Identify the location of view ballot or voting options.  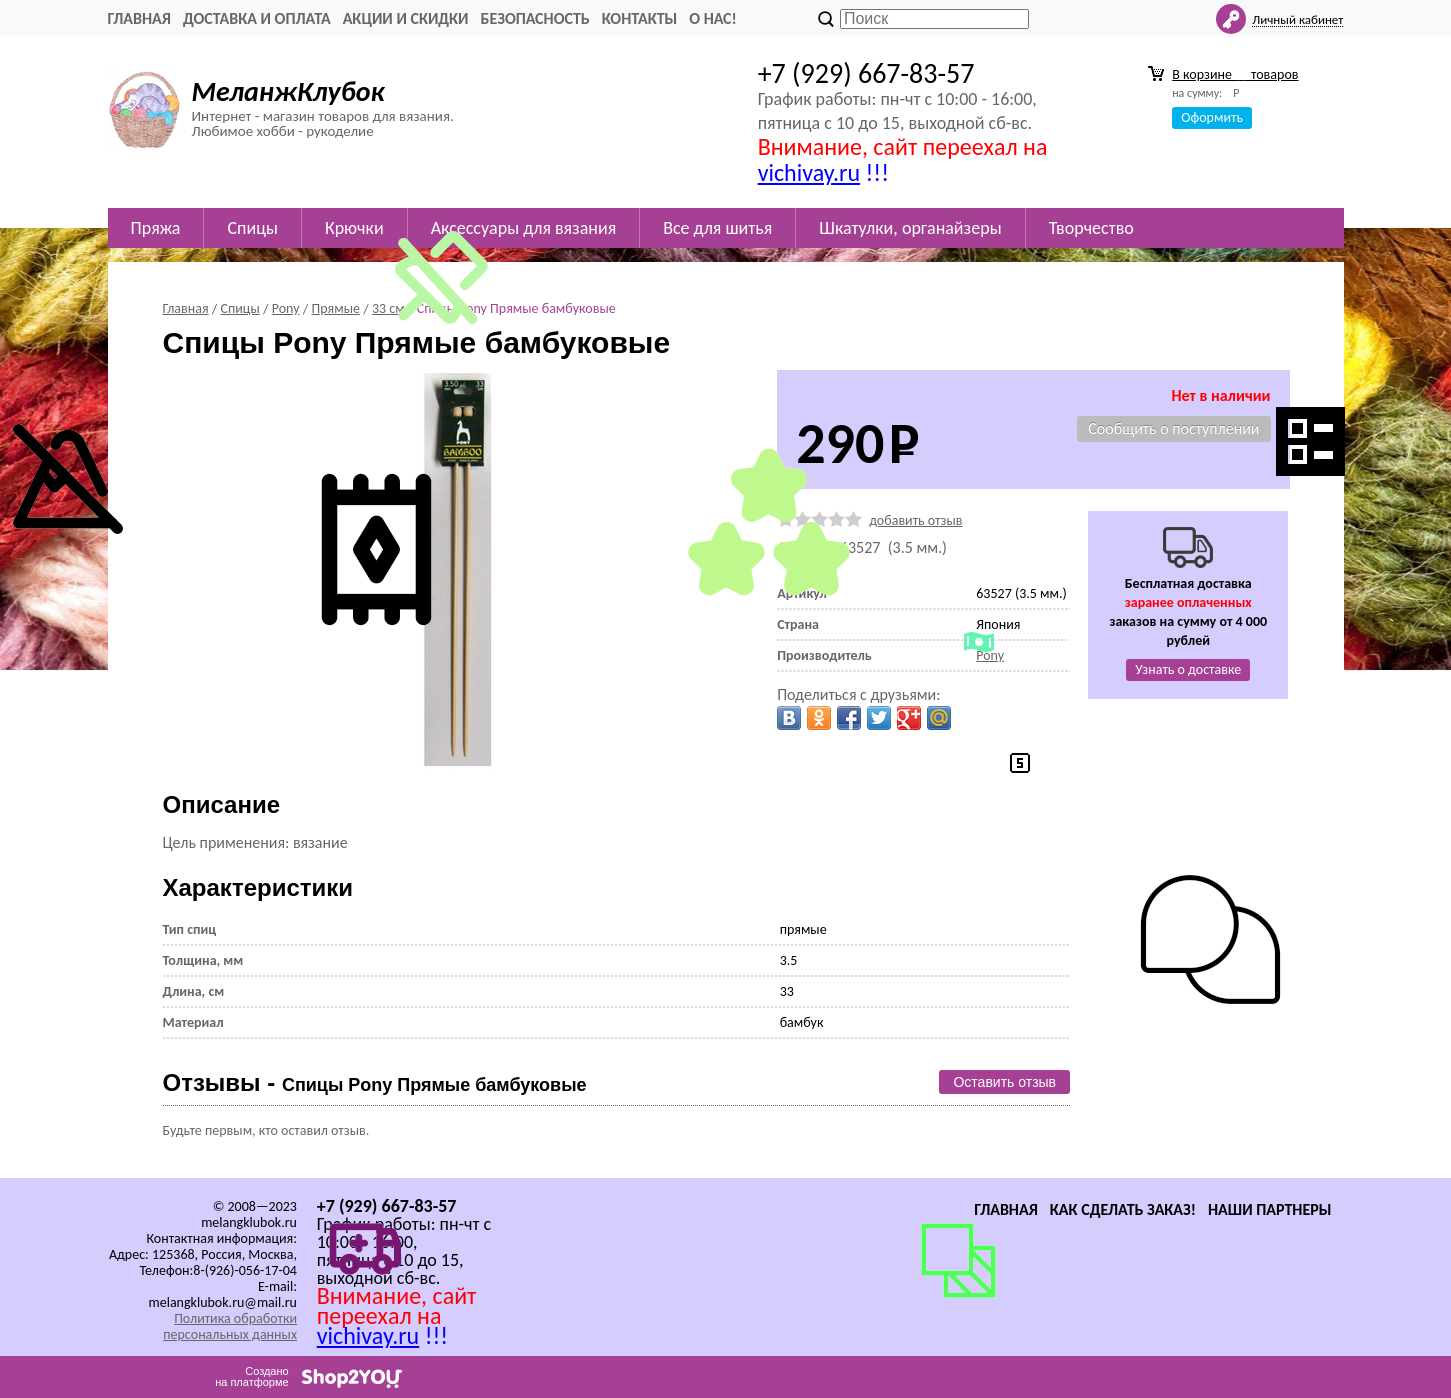
(1310, 441).